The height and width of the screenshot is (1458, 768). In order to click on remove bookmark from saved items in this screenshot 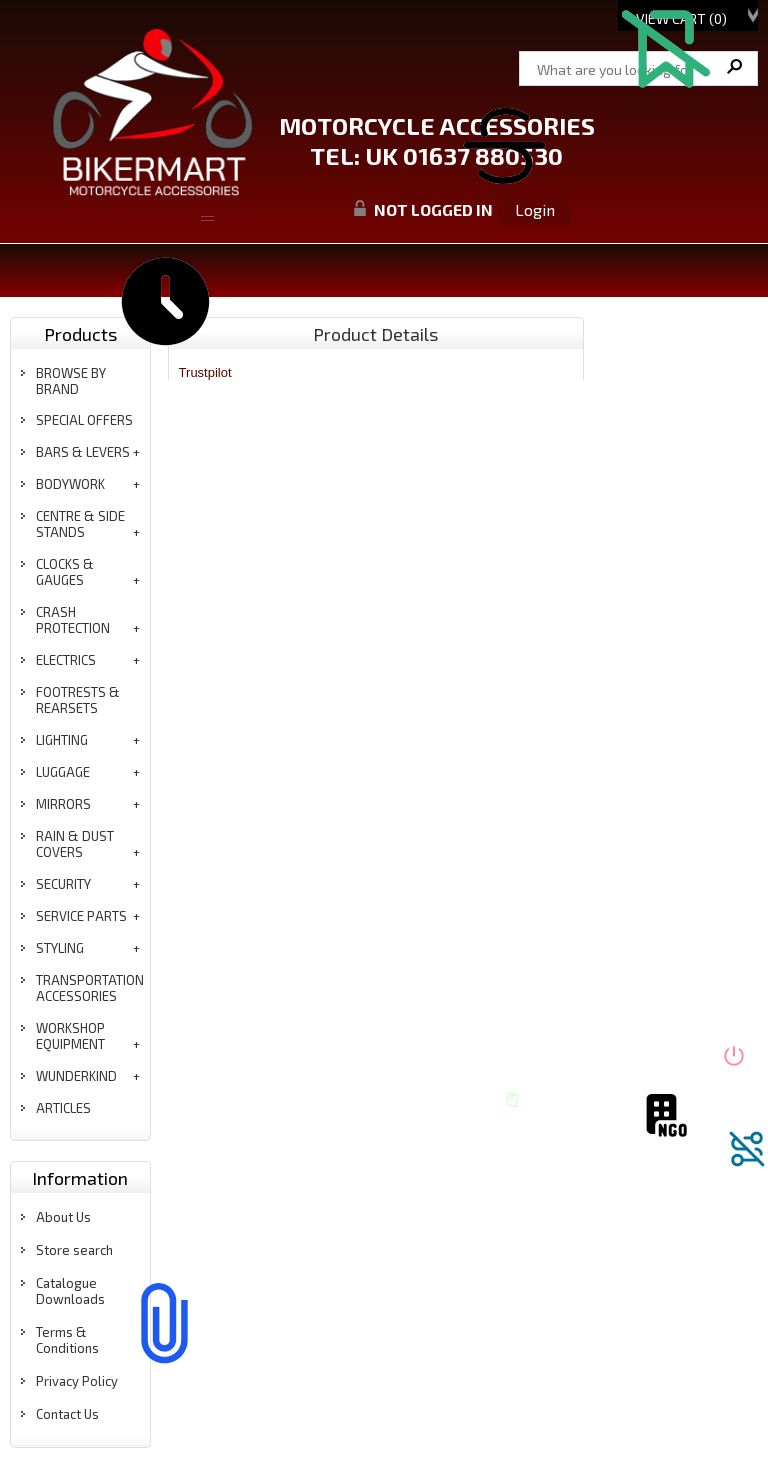, I will do `click(666, 49)`.